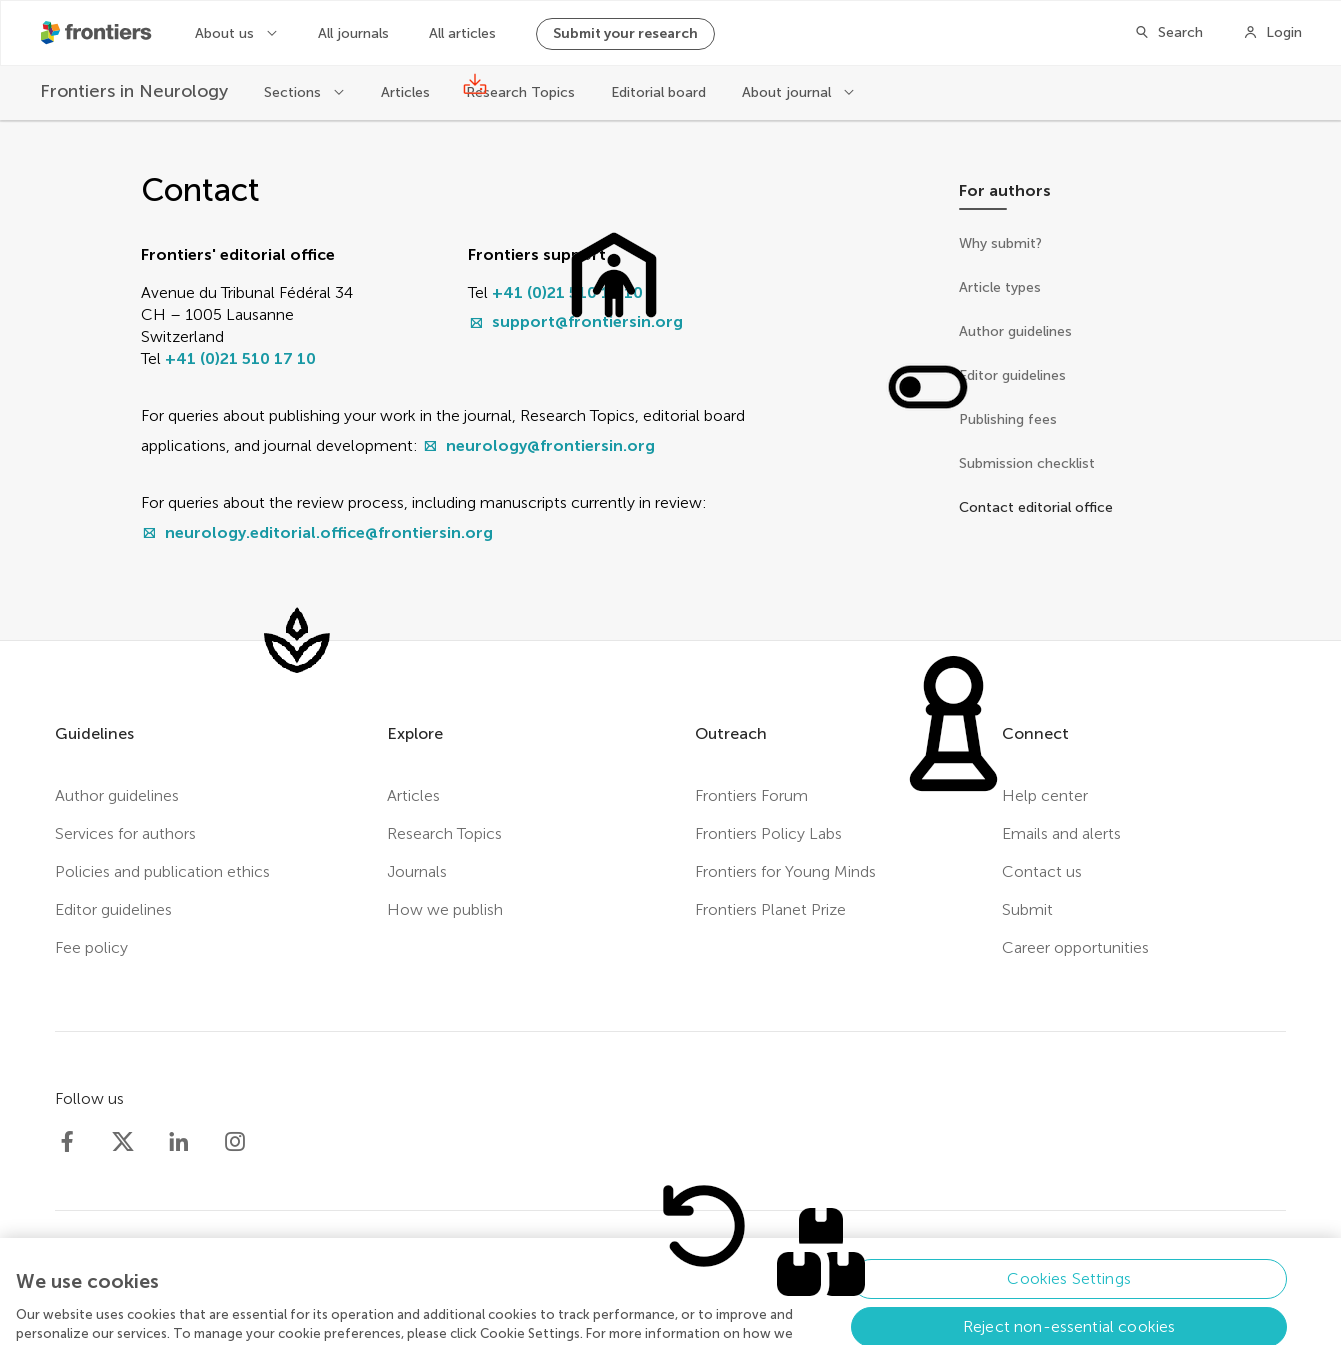 The height and width of the screenshot is (1345, 1341). Describe the element at coordinates (928, 387) in the screenshot. I see `toggle switch in off position` at that location.